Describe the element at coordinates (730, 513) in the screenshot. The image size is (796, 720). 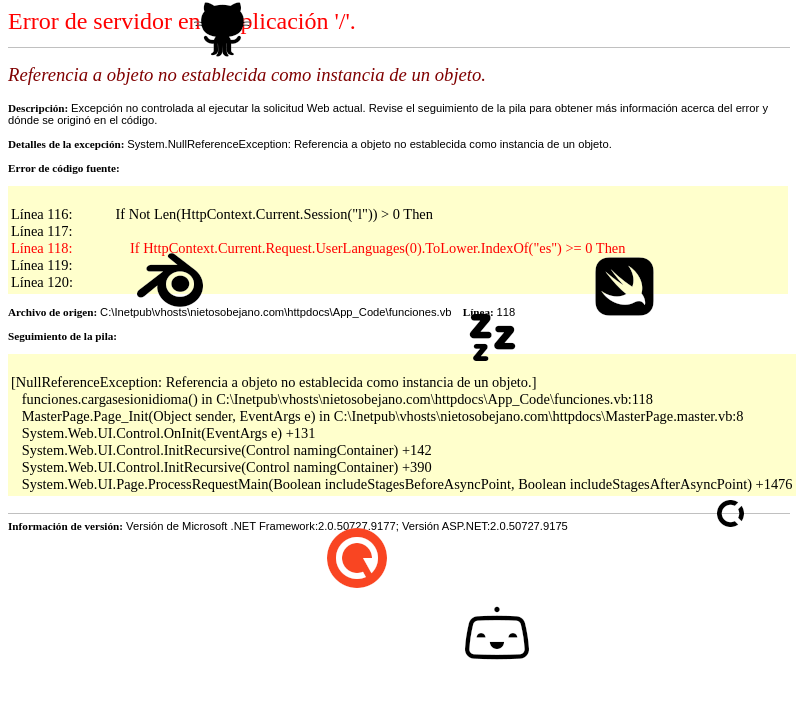
I see `visit open collective profile or page` at that location.